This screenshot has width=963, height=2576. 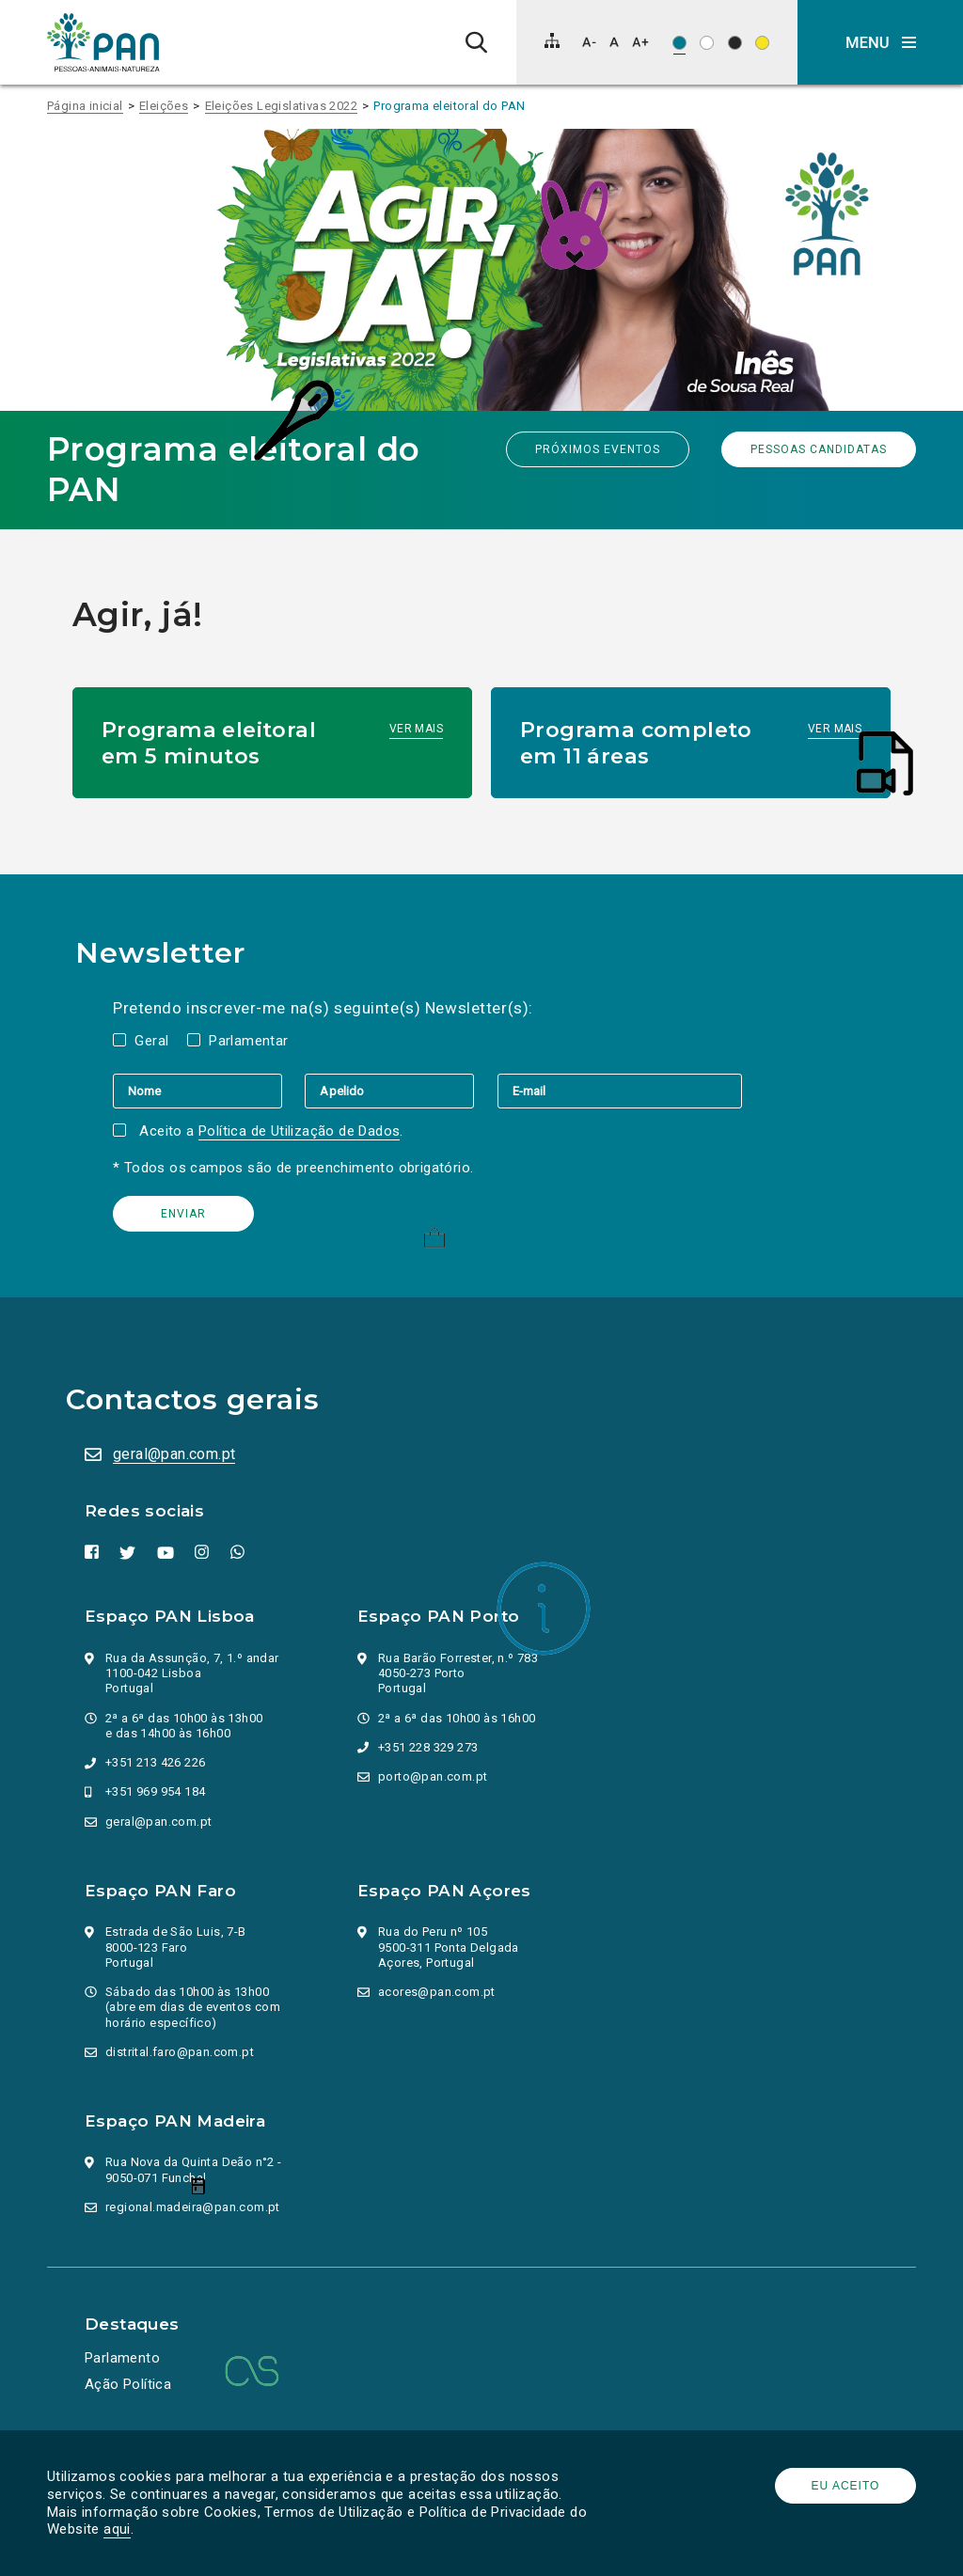 What do you see at coordinates (197, 2186) in the screenshot?
I see `access kitchen appliances or settings` at bounding box center [197, 2186].